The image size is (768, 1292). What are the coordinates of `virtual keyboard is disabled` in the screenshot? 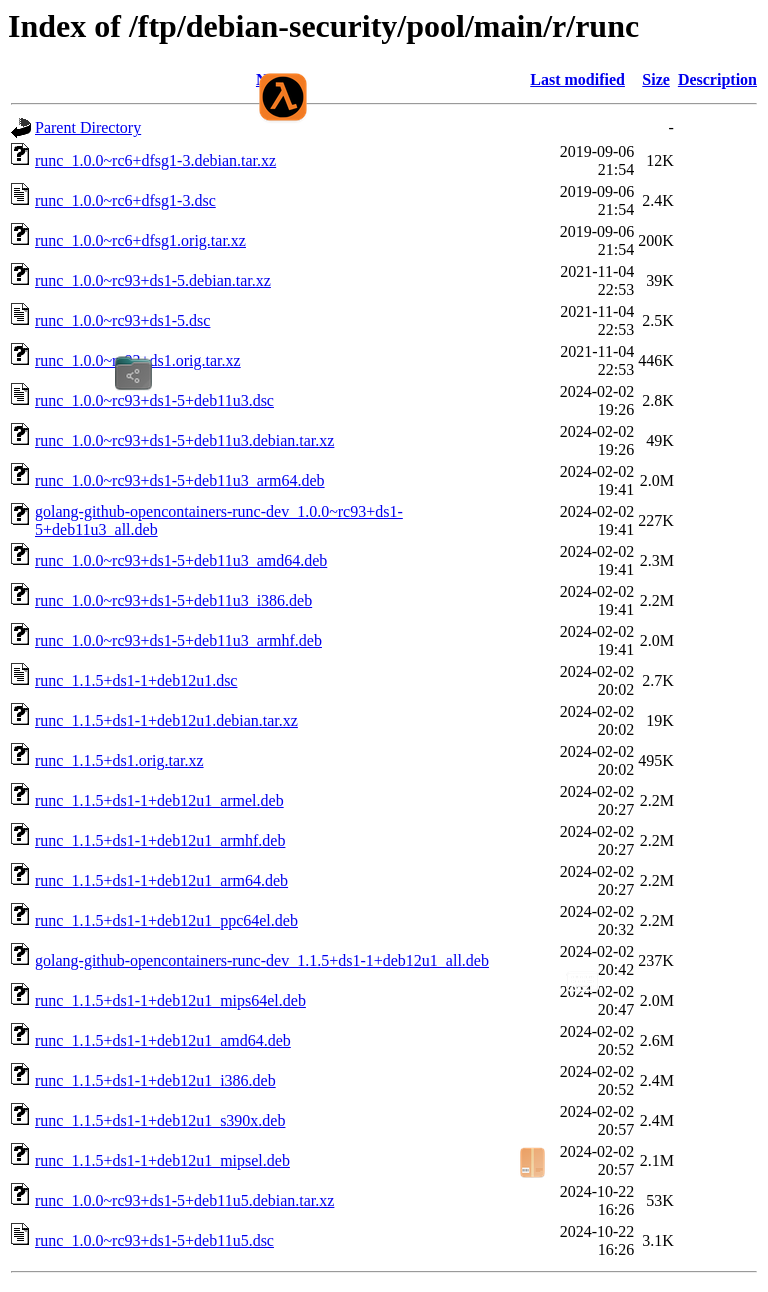 It's located at (582, 981).